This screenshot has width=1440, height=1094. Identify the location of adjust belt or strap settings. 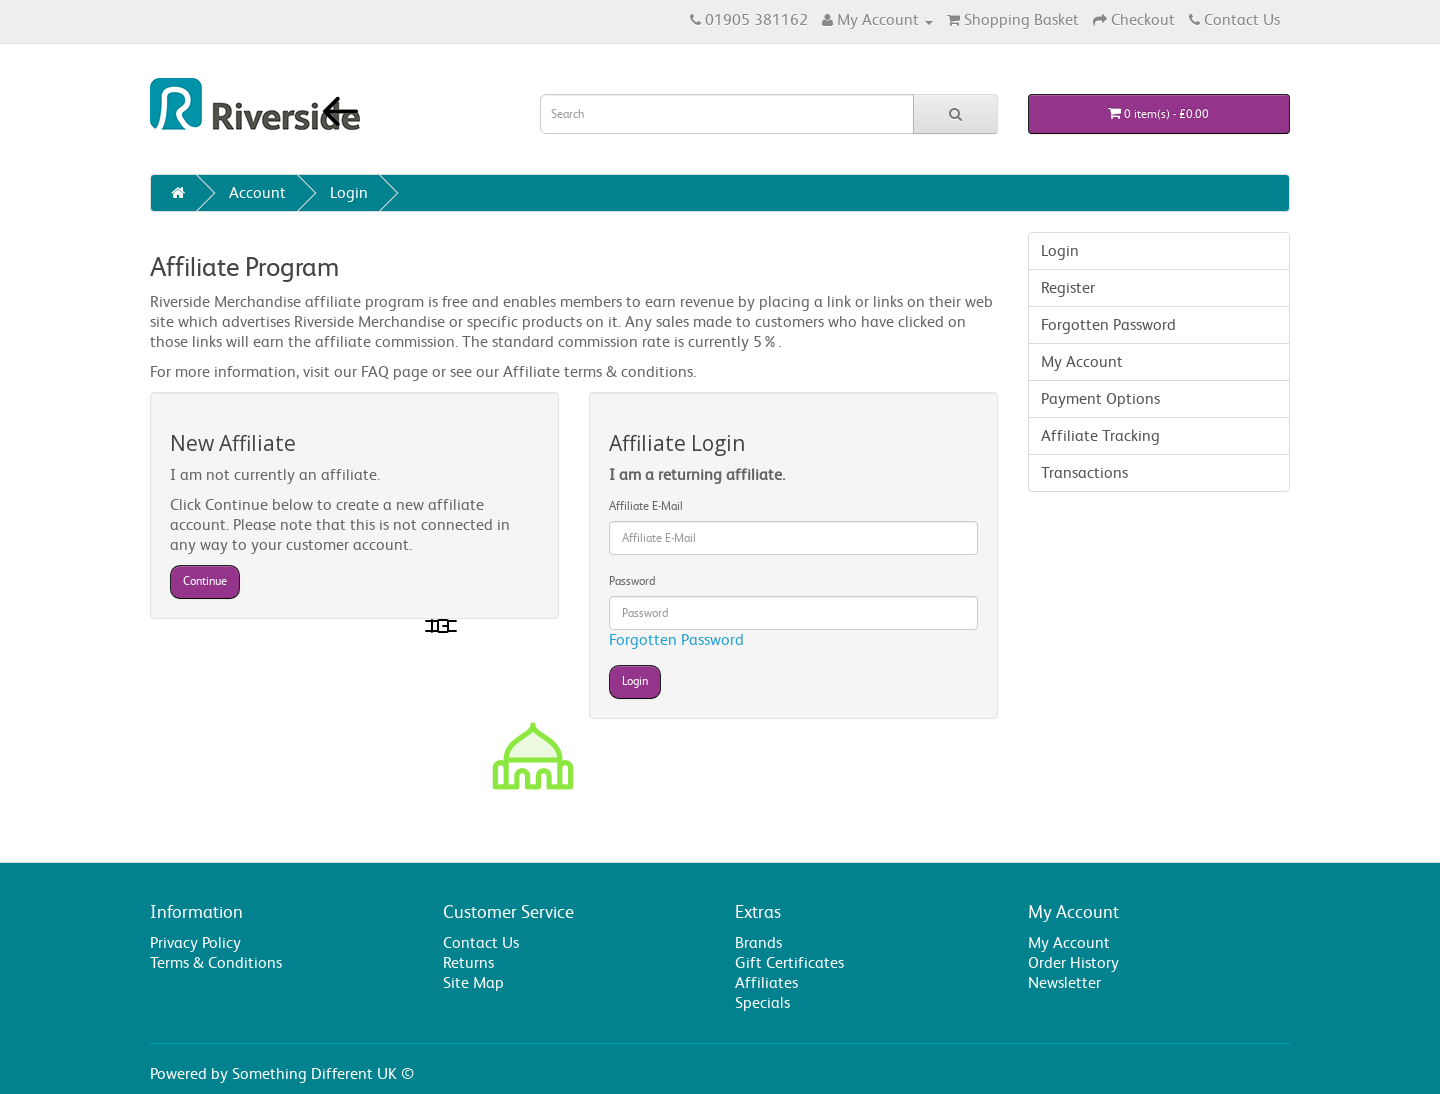
(441, 626).